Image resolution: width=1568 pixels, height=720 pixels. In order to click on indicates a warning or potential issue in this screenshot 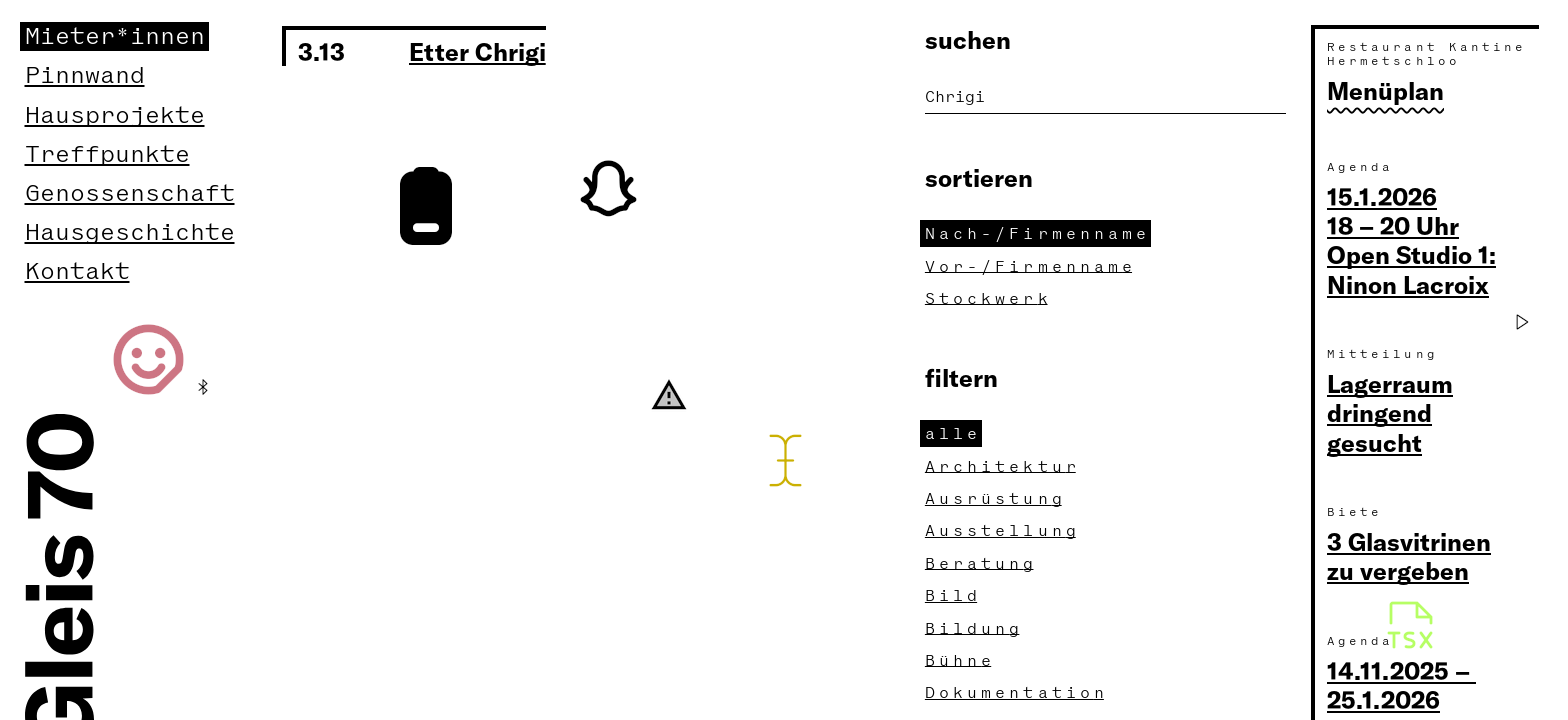, I will do `click(669, 395)`.